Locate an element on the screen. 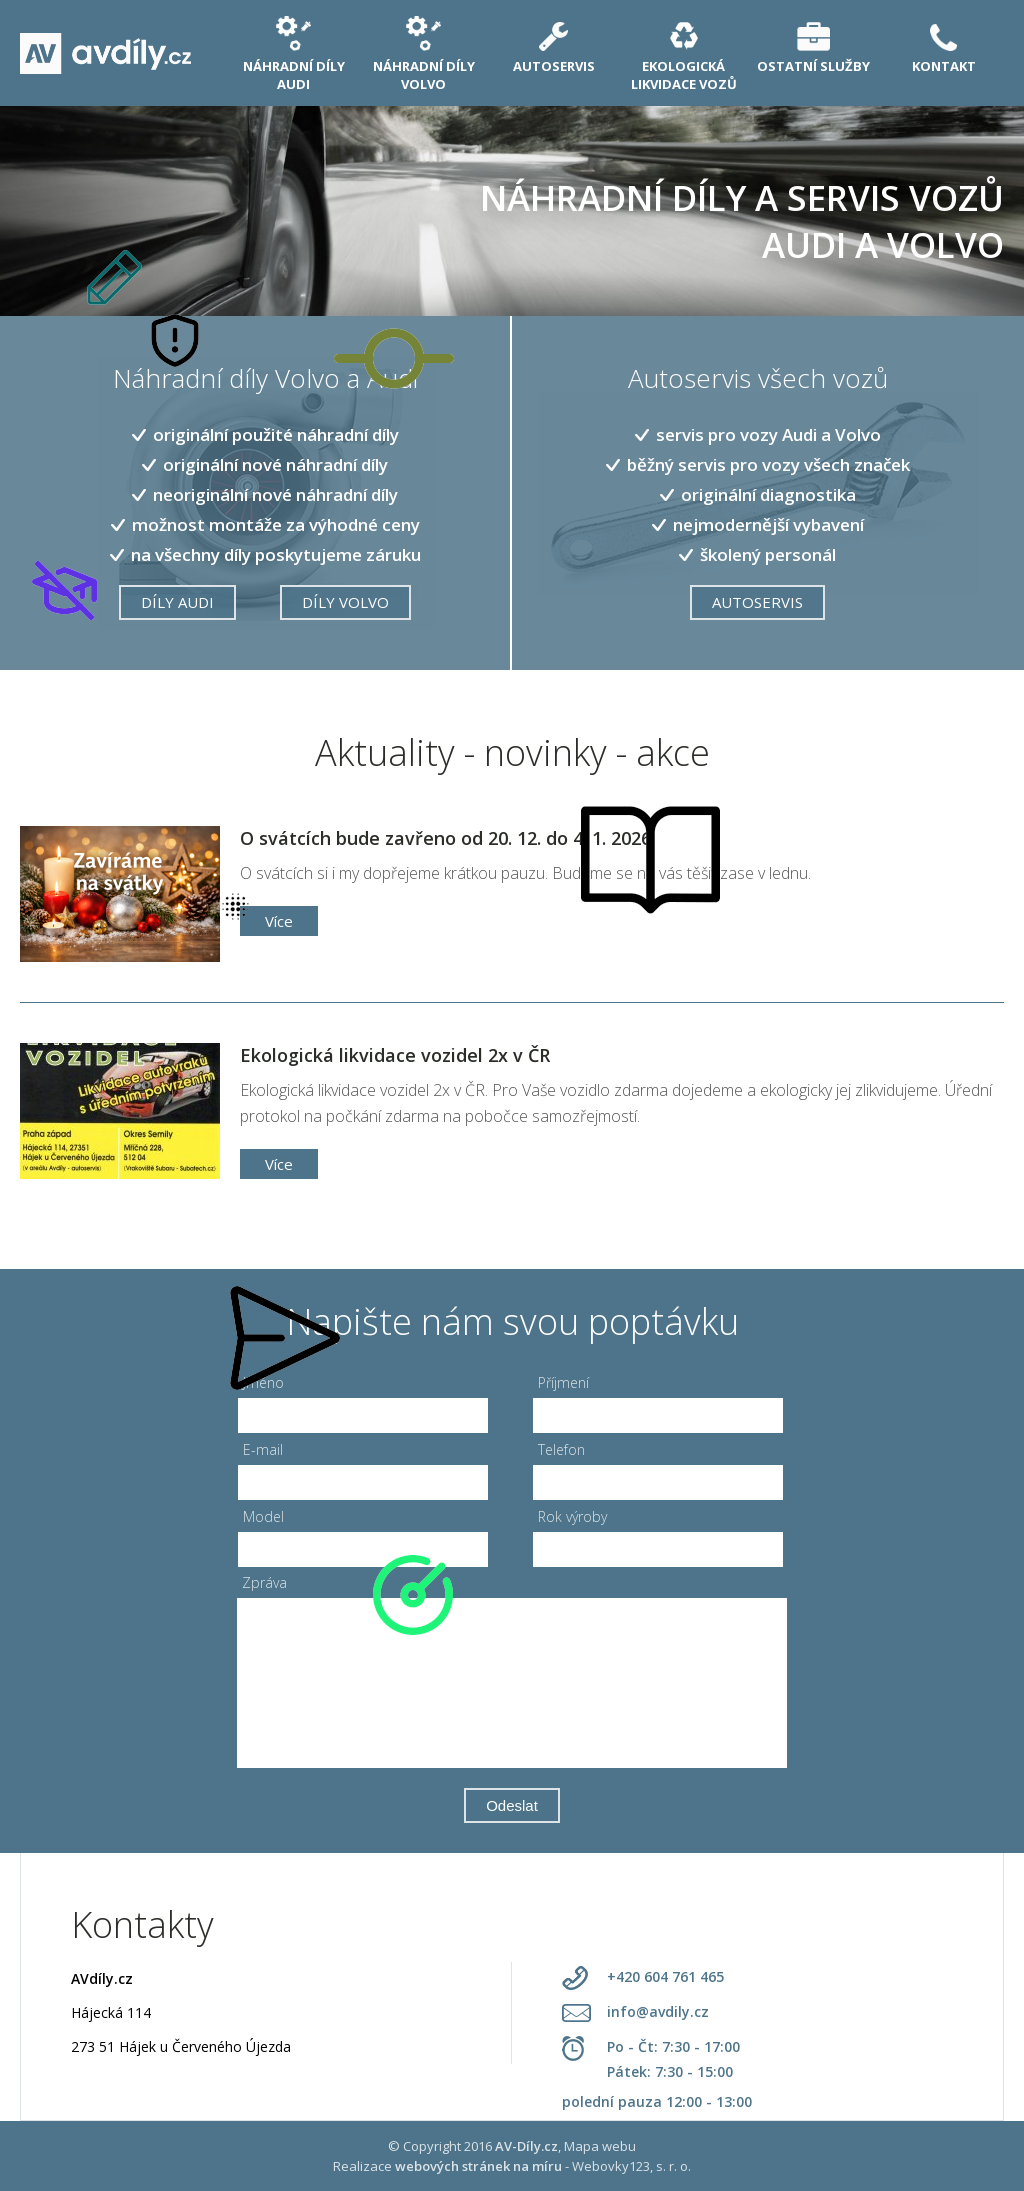  view security or privacy settings is located at coordinates (175, 341).